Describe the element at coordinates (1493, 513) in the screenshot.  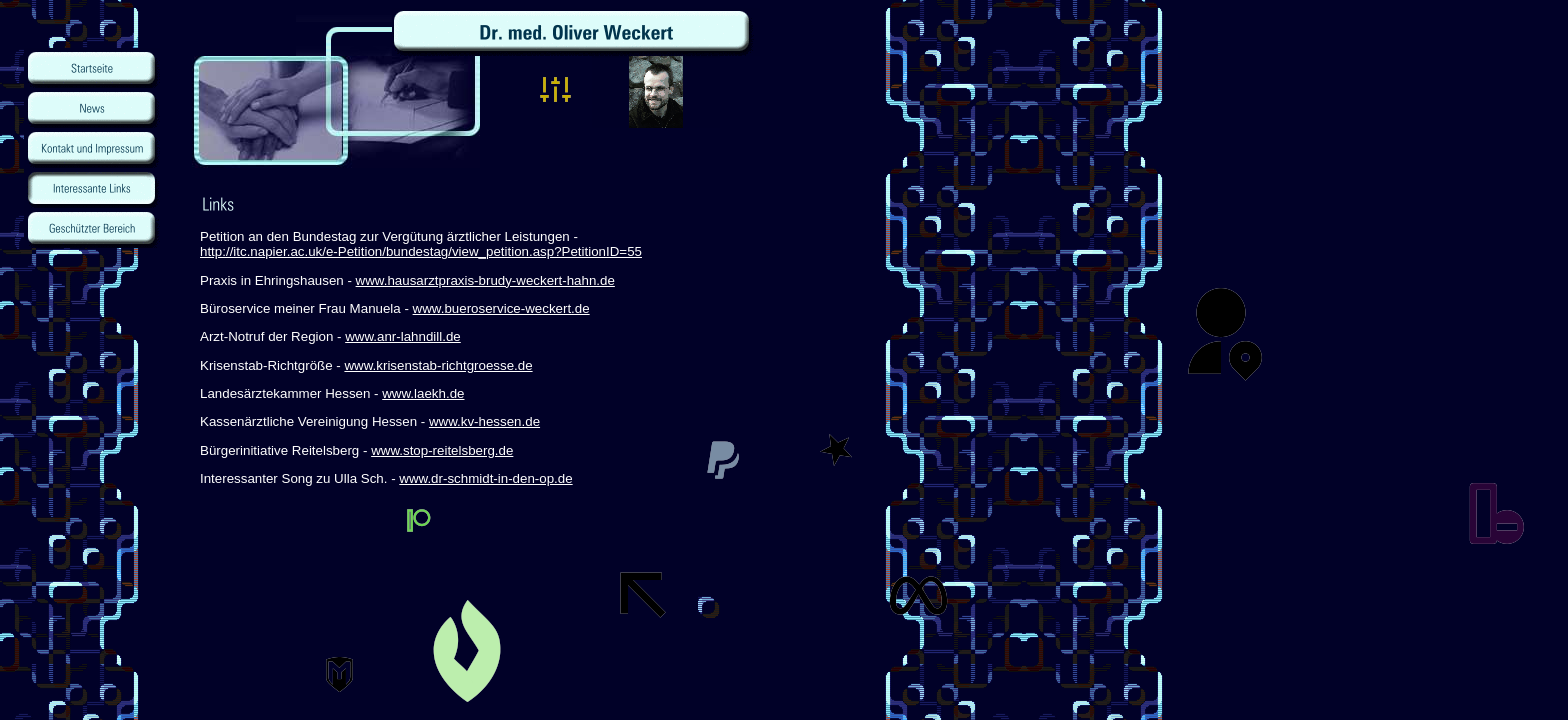
I see `delete a column from a table or spreadsheet` at that location.